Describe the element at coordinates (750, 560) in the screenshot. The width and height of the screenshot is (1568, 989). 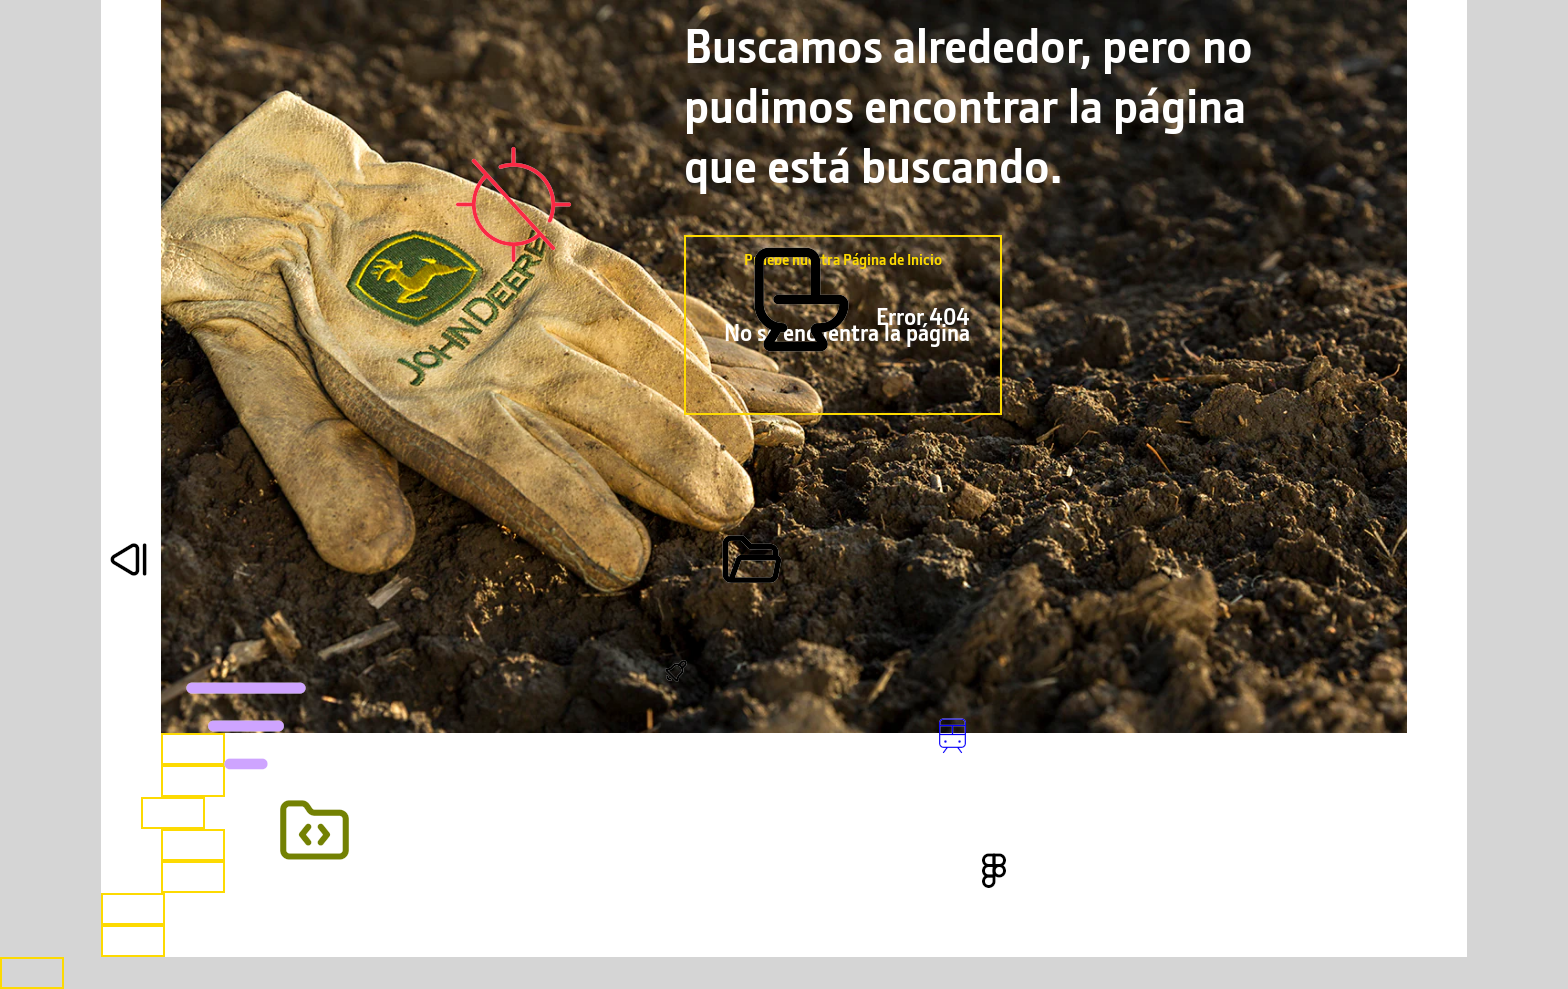
I see `open folder to view contents` at that location.